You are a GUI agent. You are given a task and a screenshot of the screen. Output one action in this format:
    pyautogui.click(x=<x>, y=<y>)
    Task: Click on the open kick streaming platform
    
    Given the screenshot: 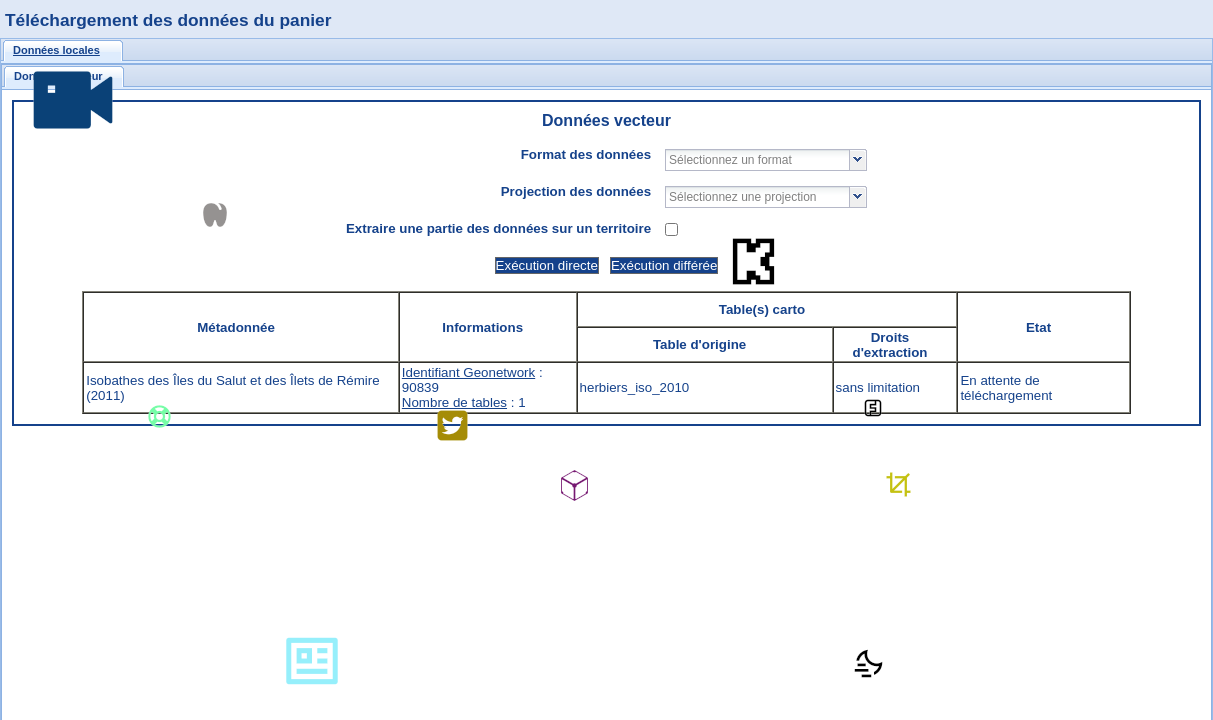 What is the action you would take?
    pyautogui.click(x=753, y=261)
    